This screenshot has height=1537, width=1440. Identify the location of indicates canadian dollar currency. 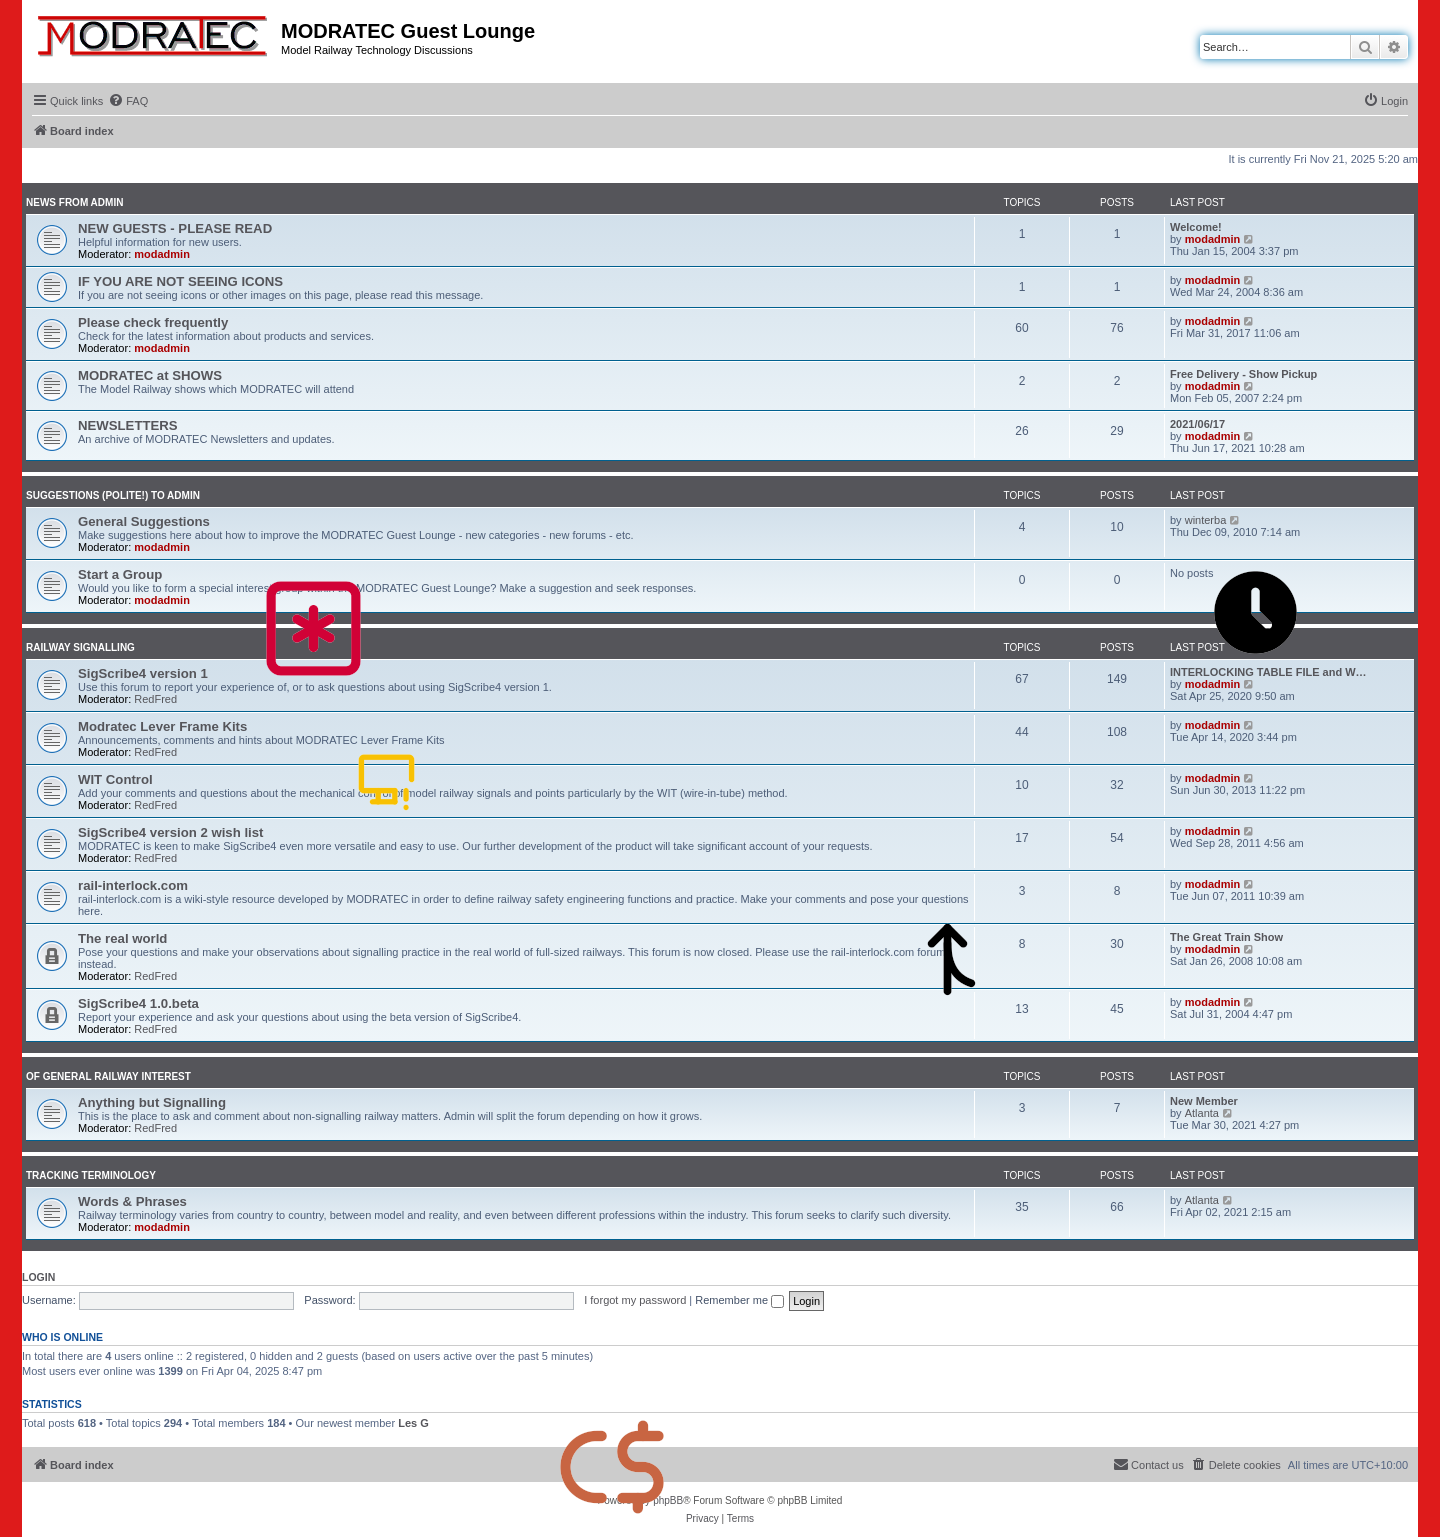
(612, 1467).